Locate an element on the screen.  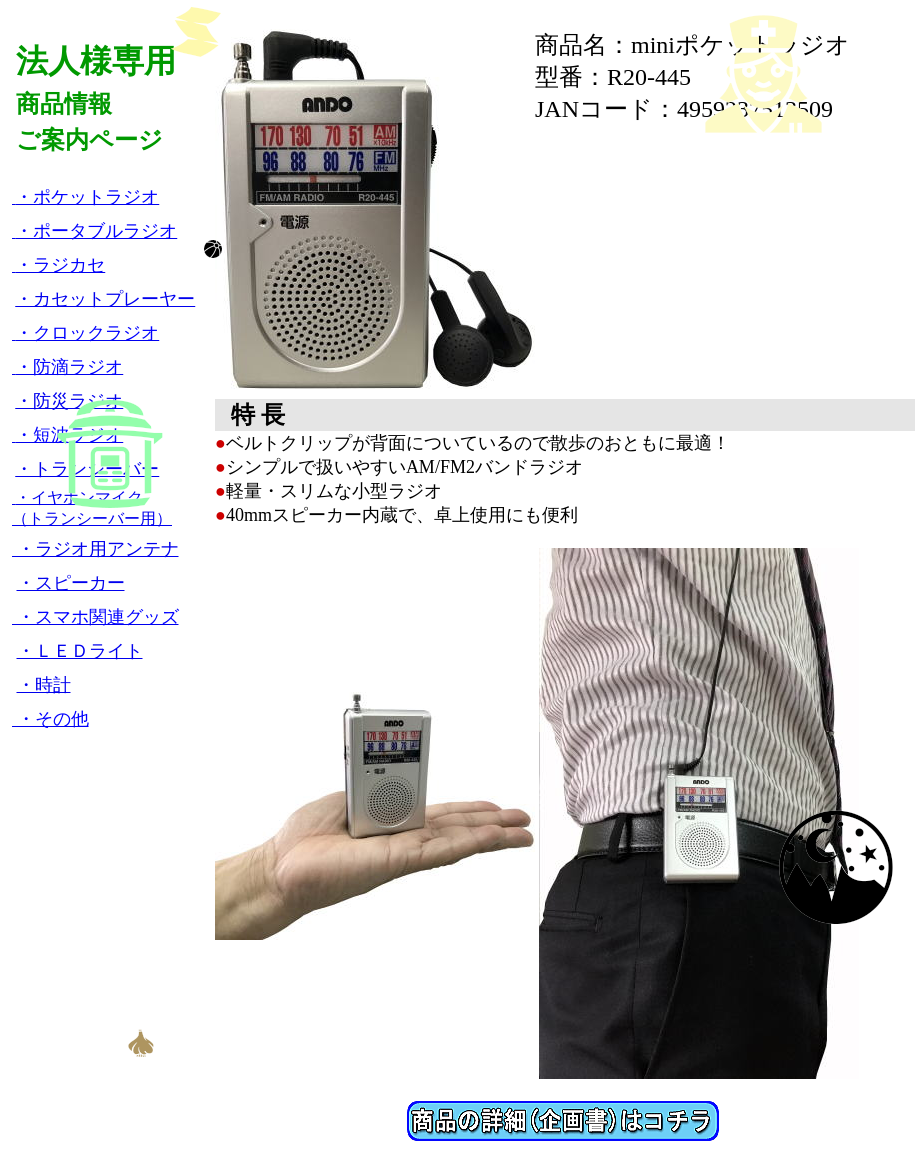
access beach or summer-themed games is located at coordinates (213, 249).